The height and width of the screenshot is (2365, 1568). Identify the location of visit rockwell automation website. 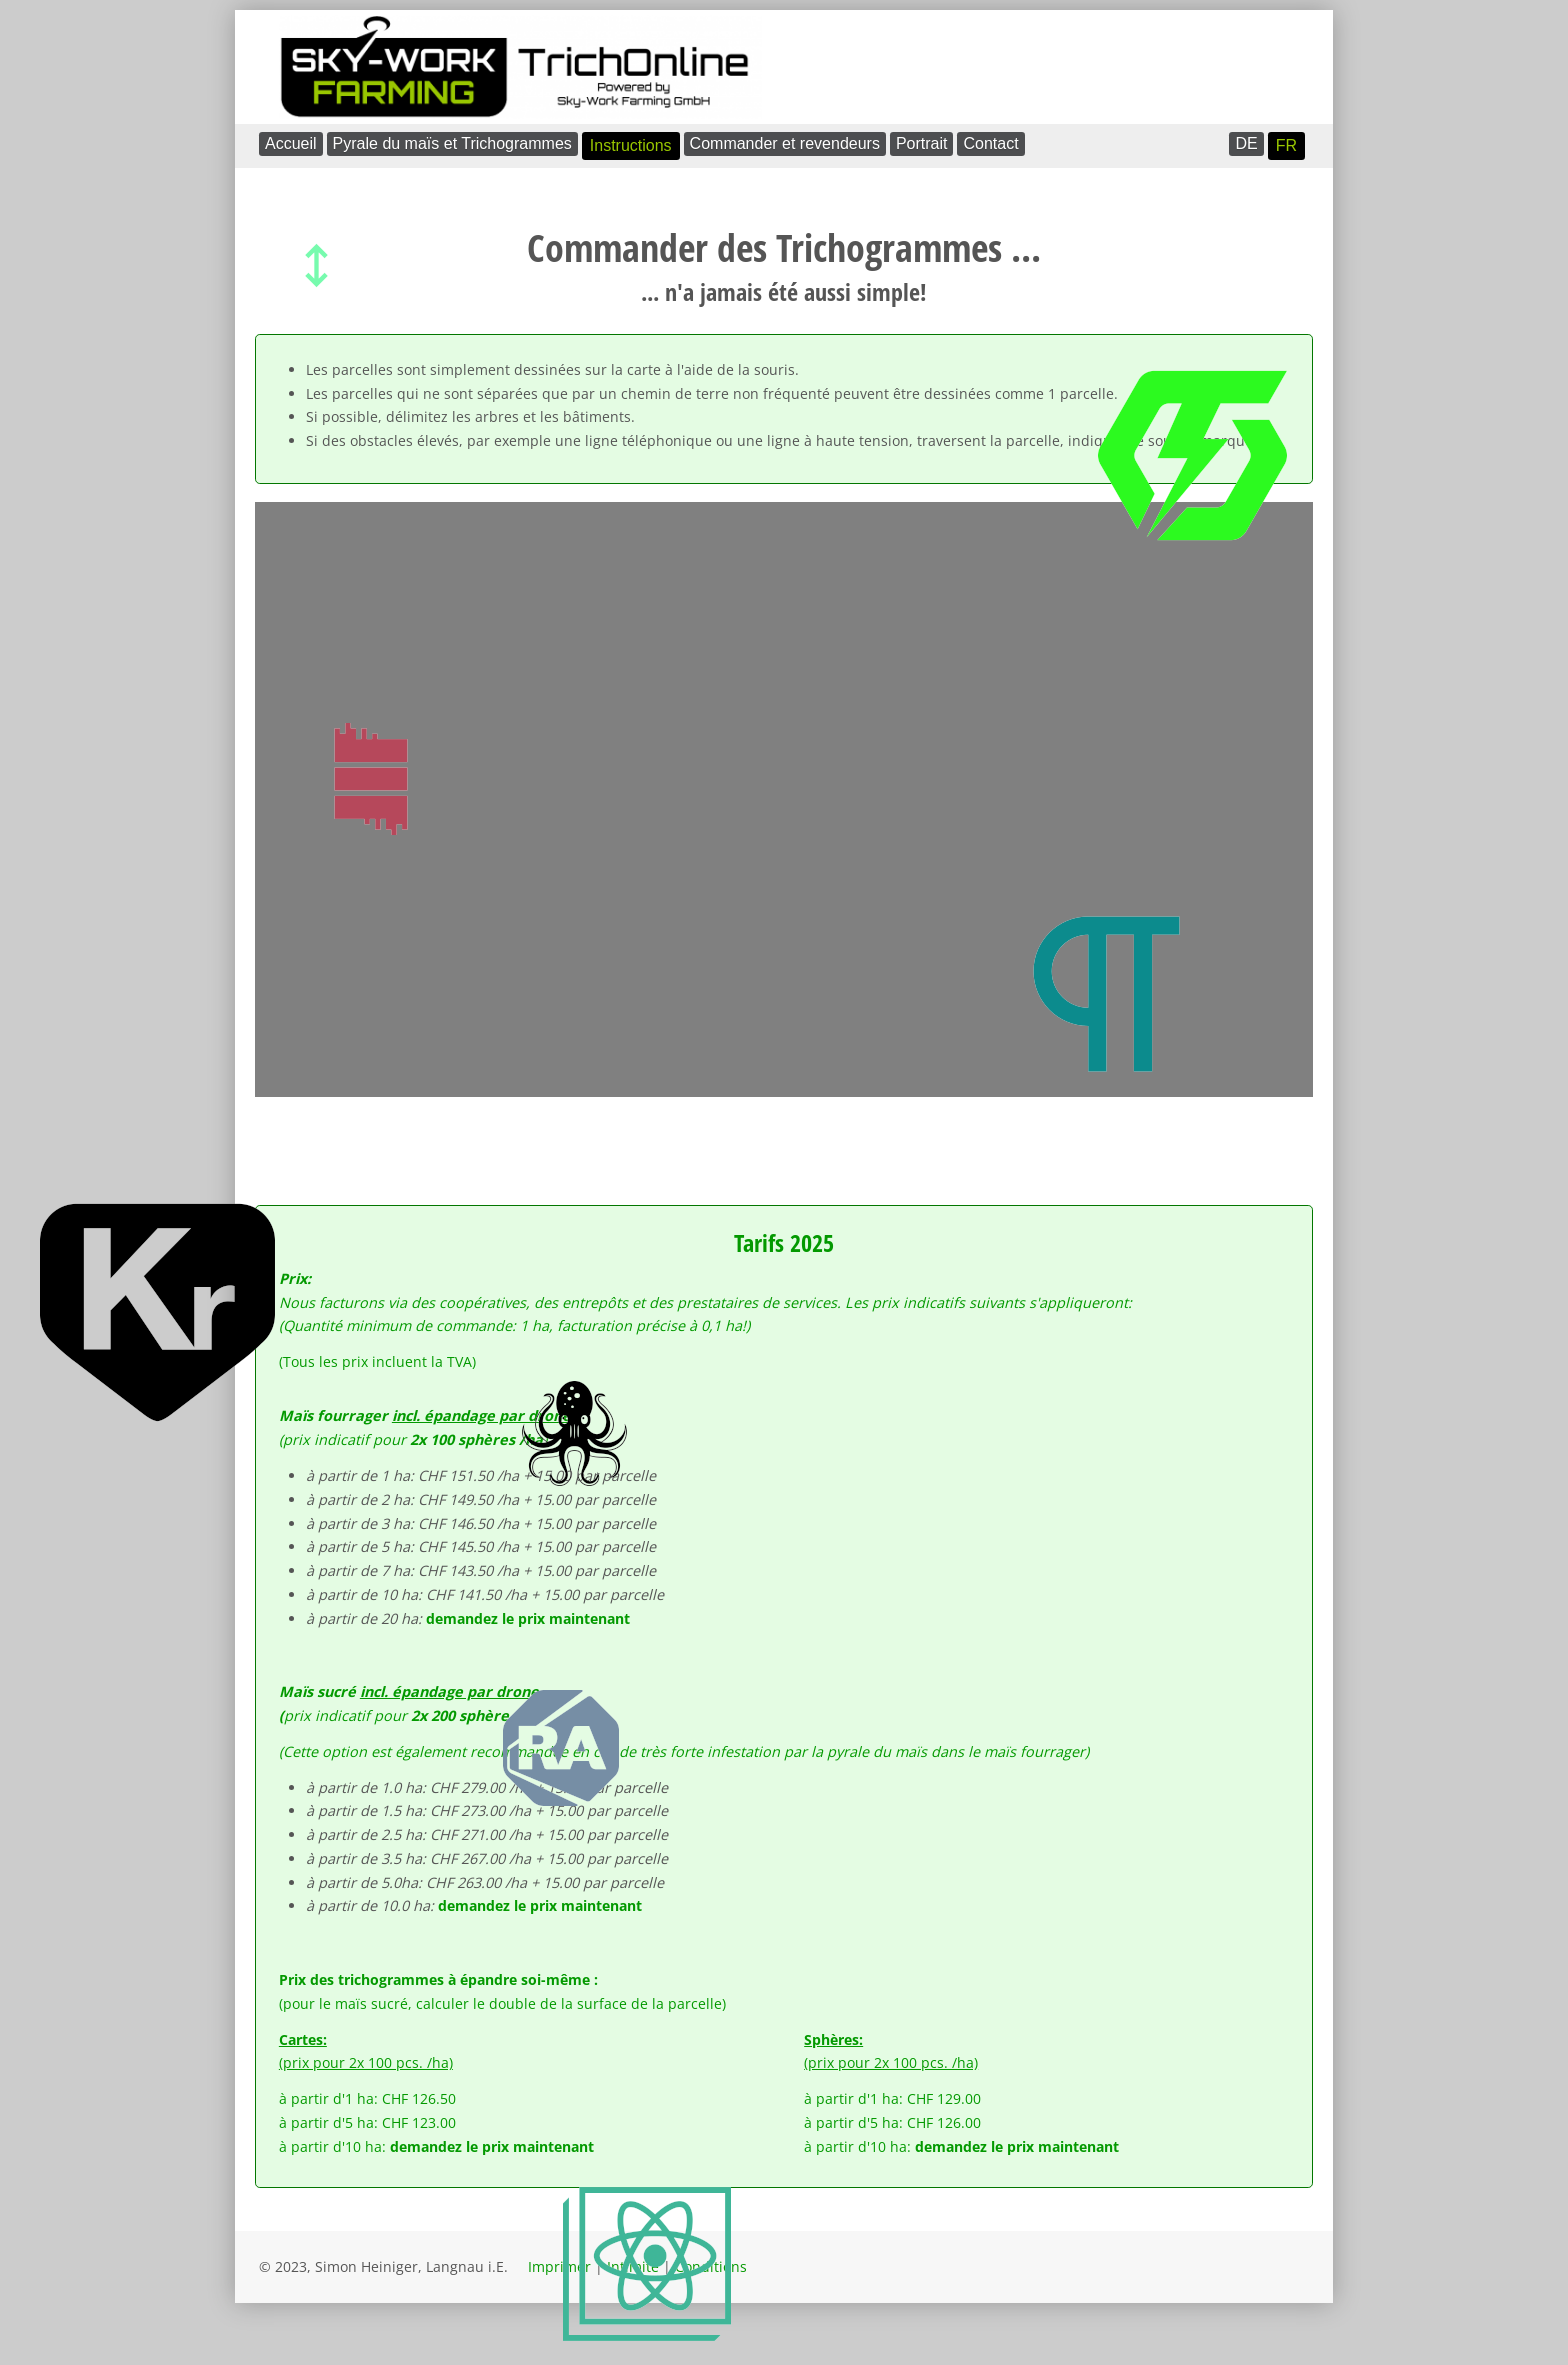
(561, 1748).